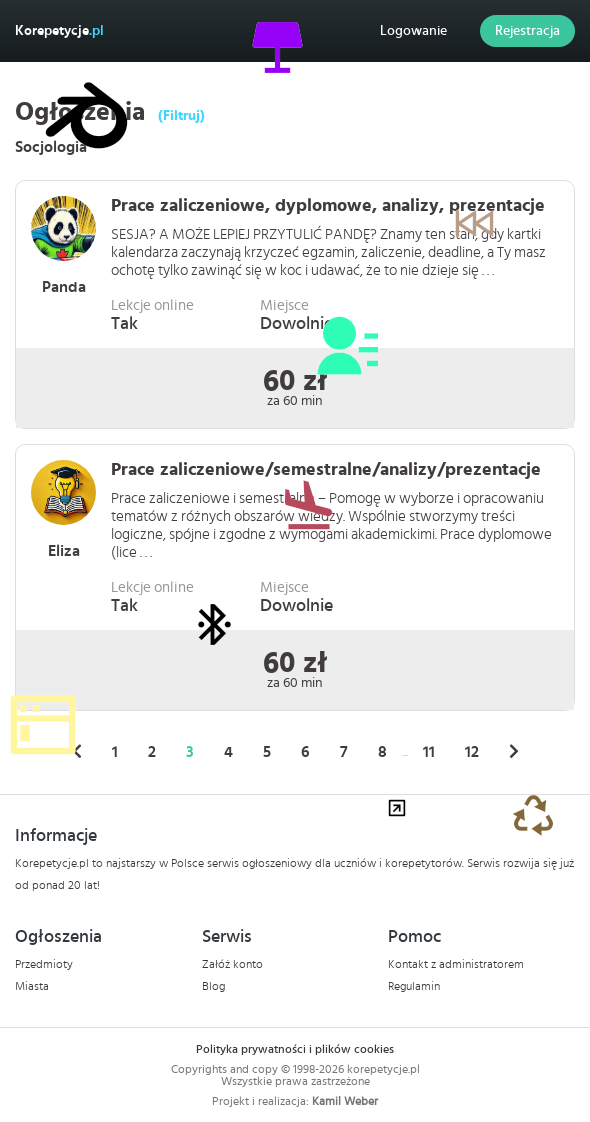  Describe the element at coordinates (309, 506) in the screenshot. I see `indicates arriving flight status` at that location.